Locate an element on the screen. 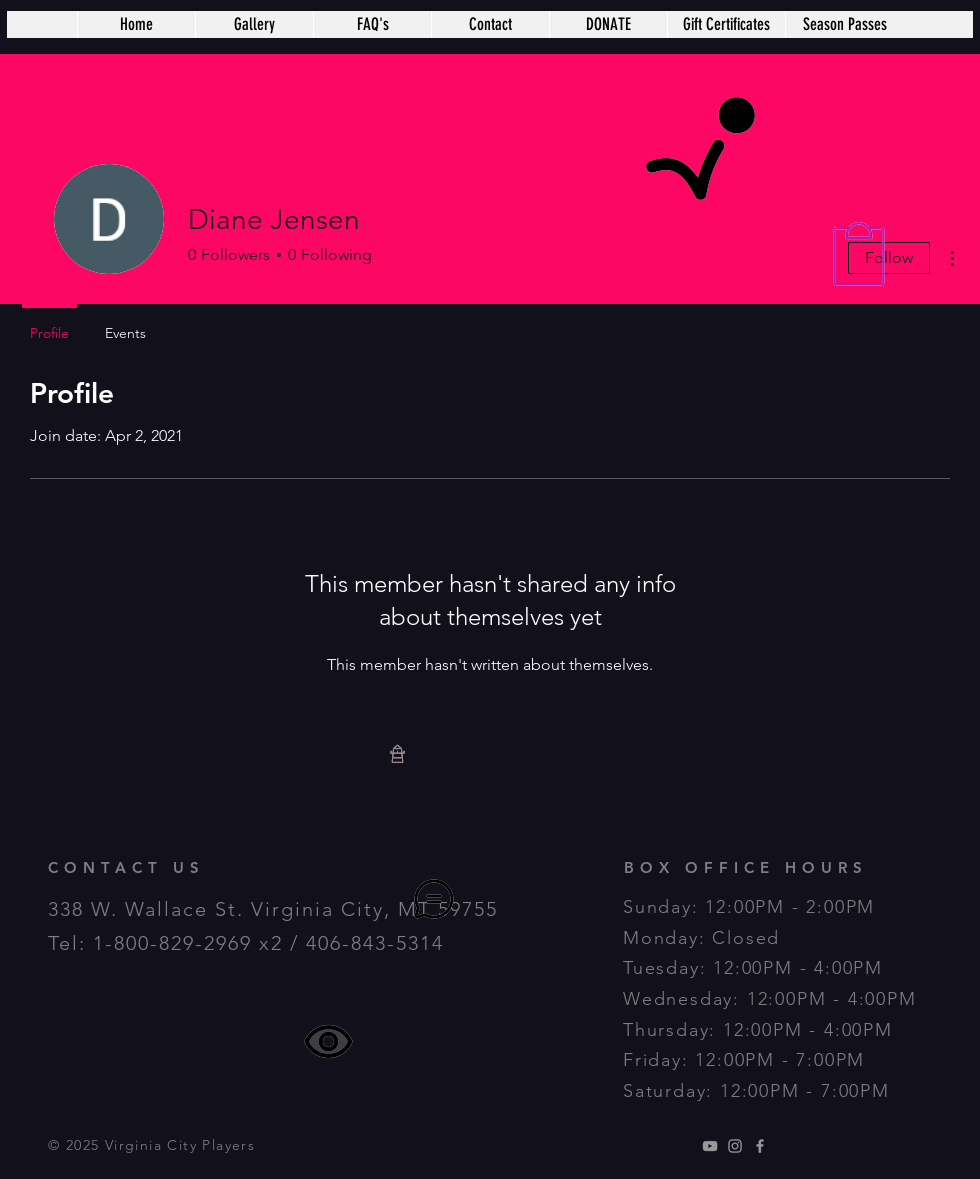  access website accessibility or SEO audit tools is located at coordinates (397, 754).